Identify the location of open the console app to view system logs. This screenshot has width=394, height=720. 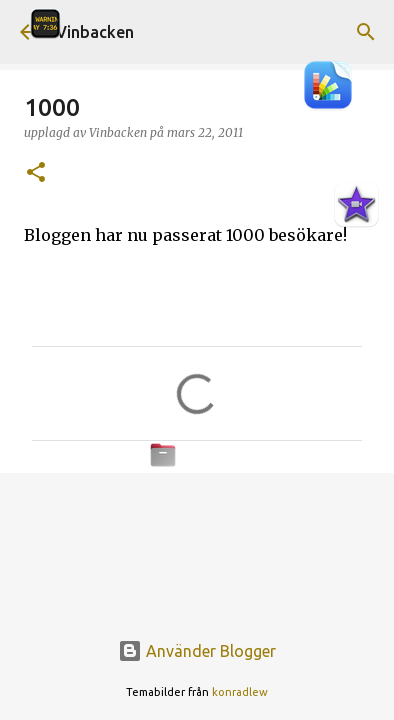
(45, 23).